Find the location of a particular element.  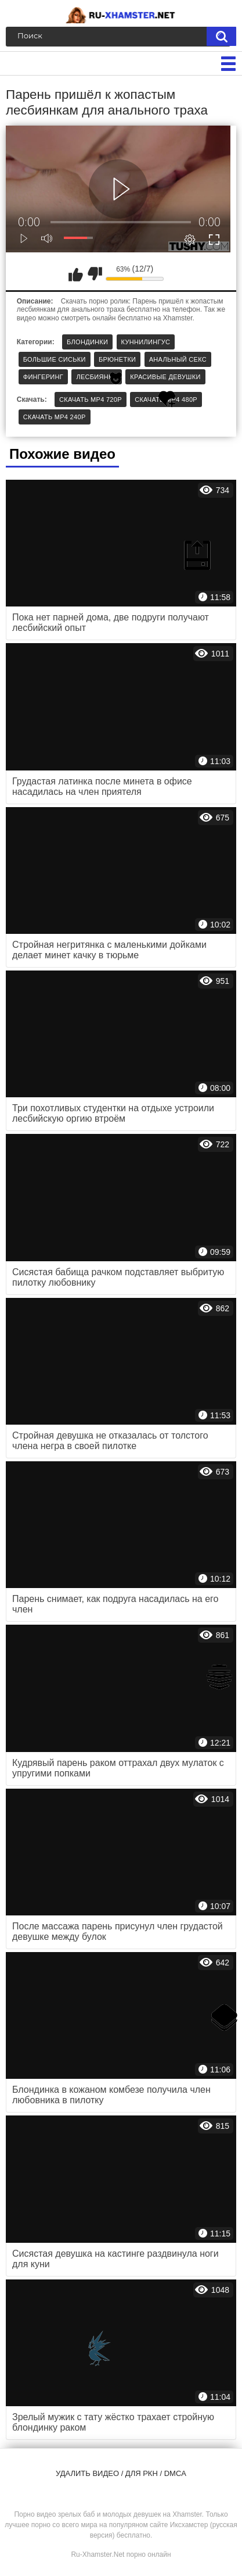

uninstall an application is located at coordinates (197, 555).